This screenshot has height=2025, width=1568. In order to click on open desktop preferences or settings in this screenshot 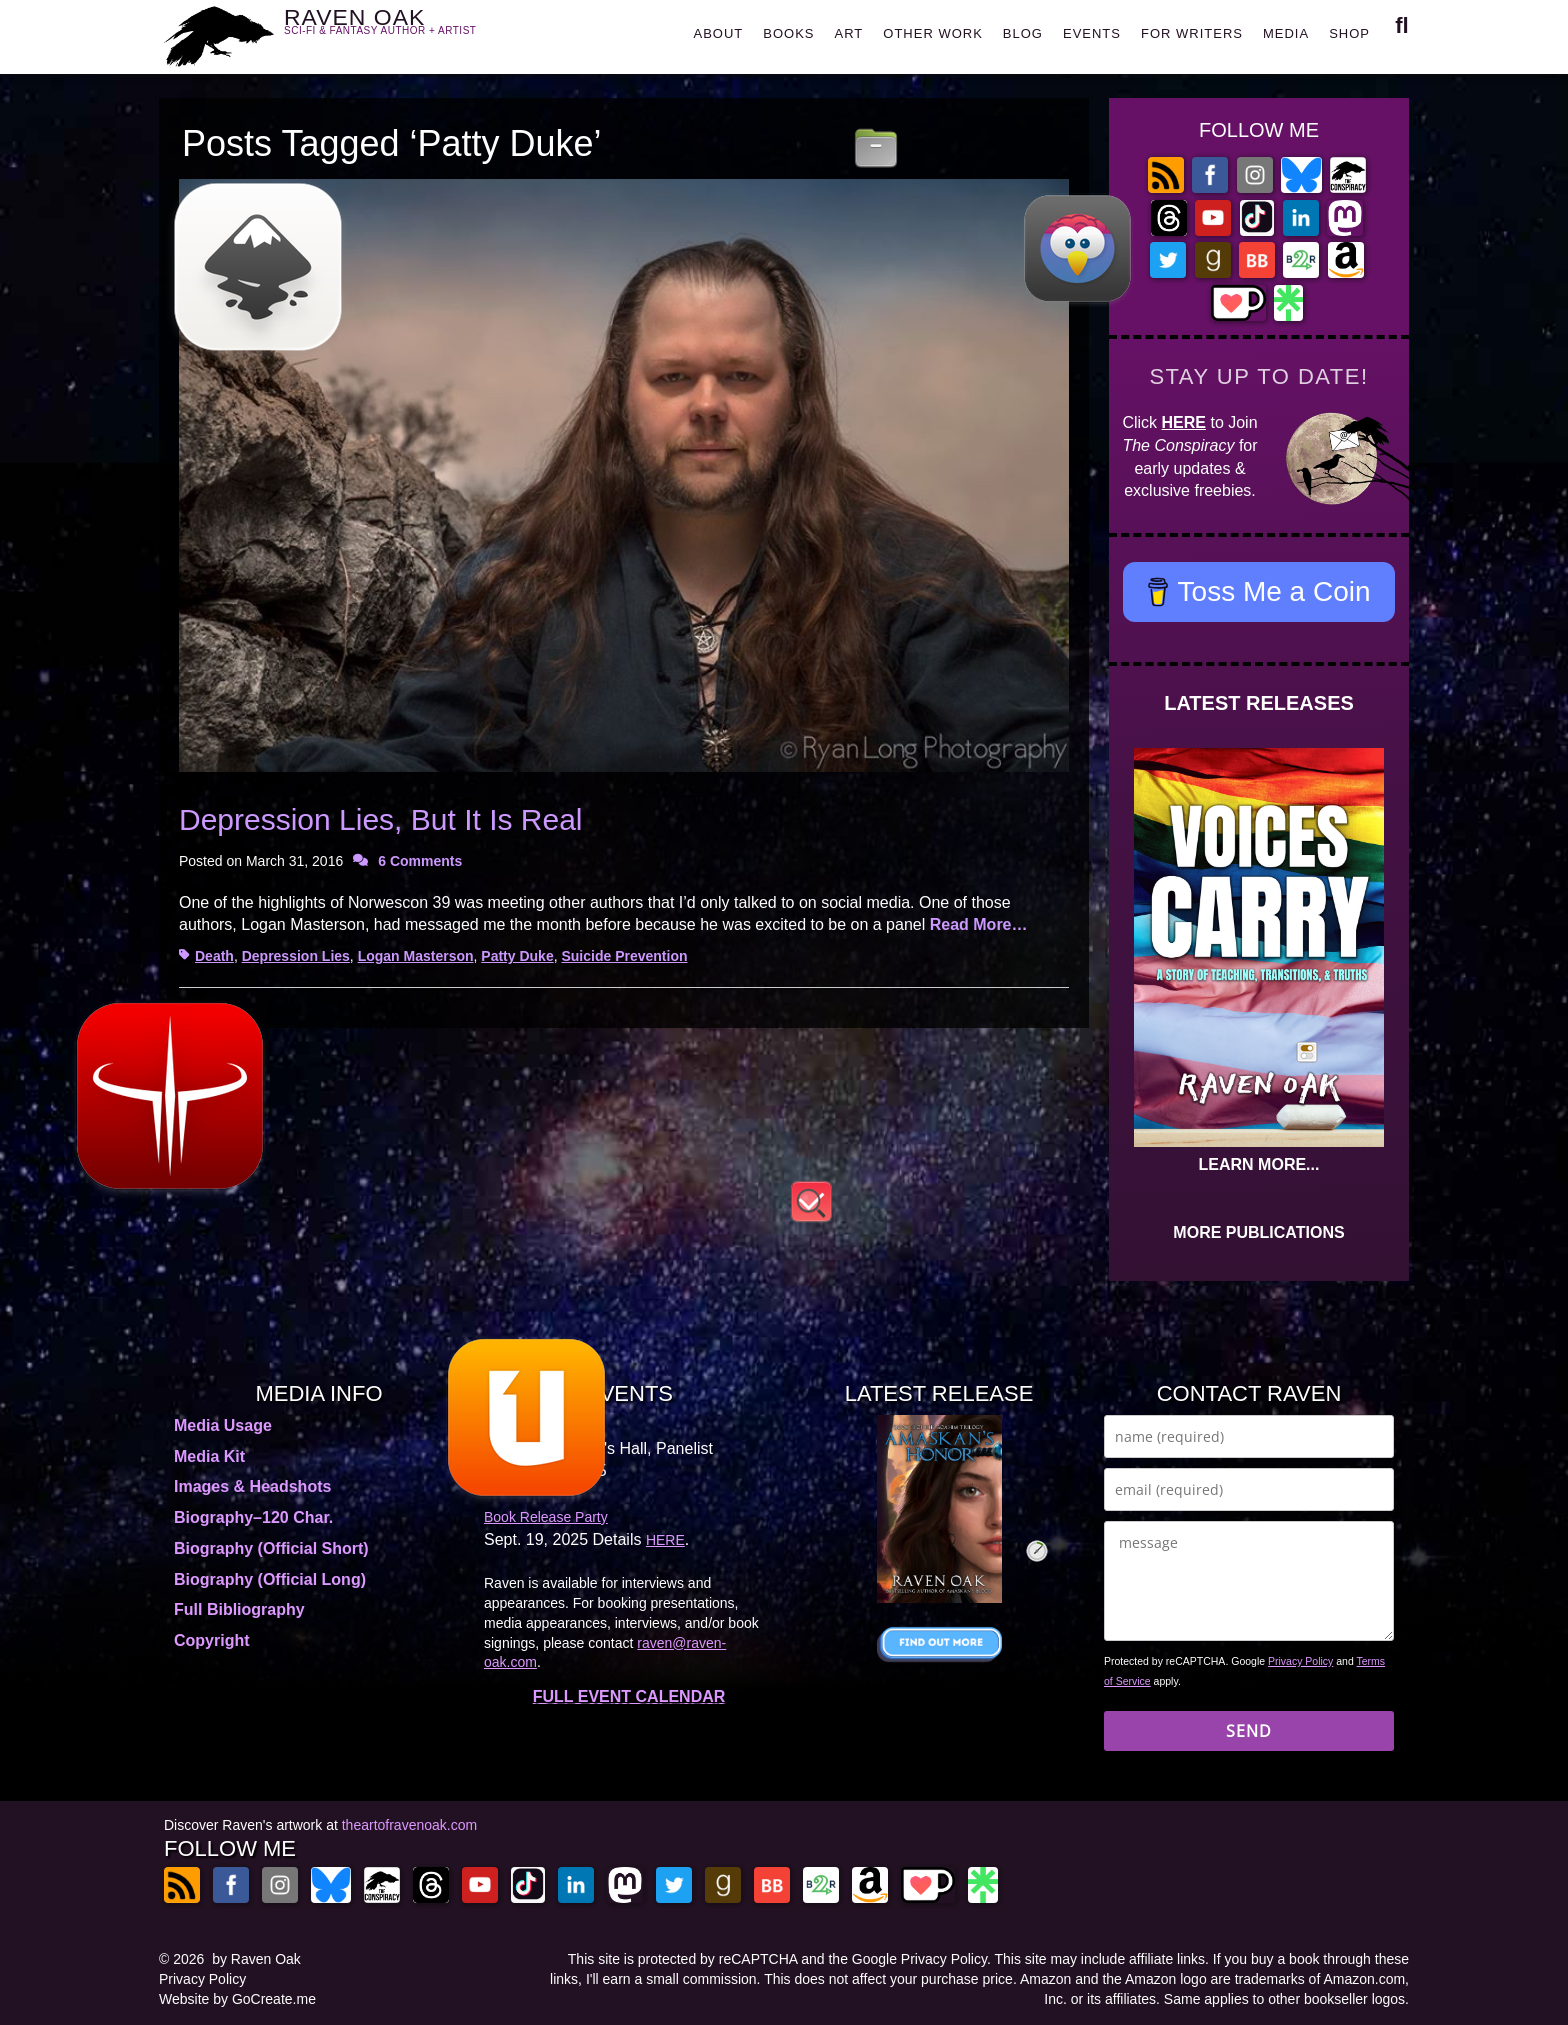, I will do `click(1307, 1052)`.